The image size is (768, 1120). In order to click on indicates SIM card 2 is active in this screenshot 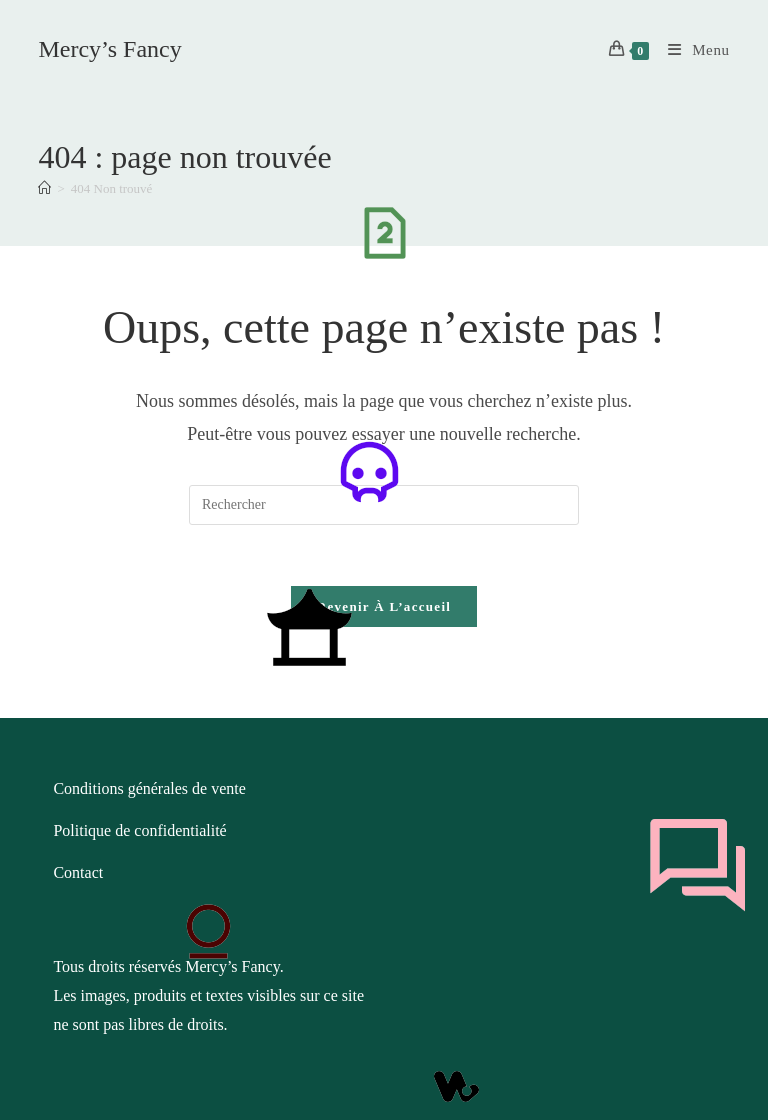, I will do `click(385, 233)`.